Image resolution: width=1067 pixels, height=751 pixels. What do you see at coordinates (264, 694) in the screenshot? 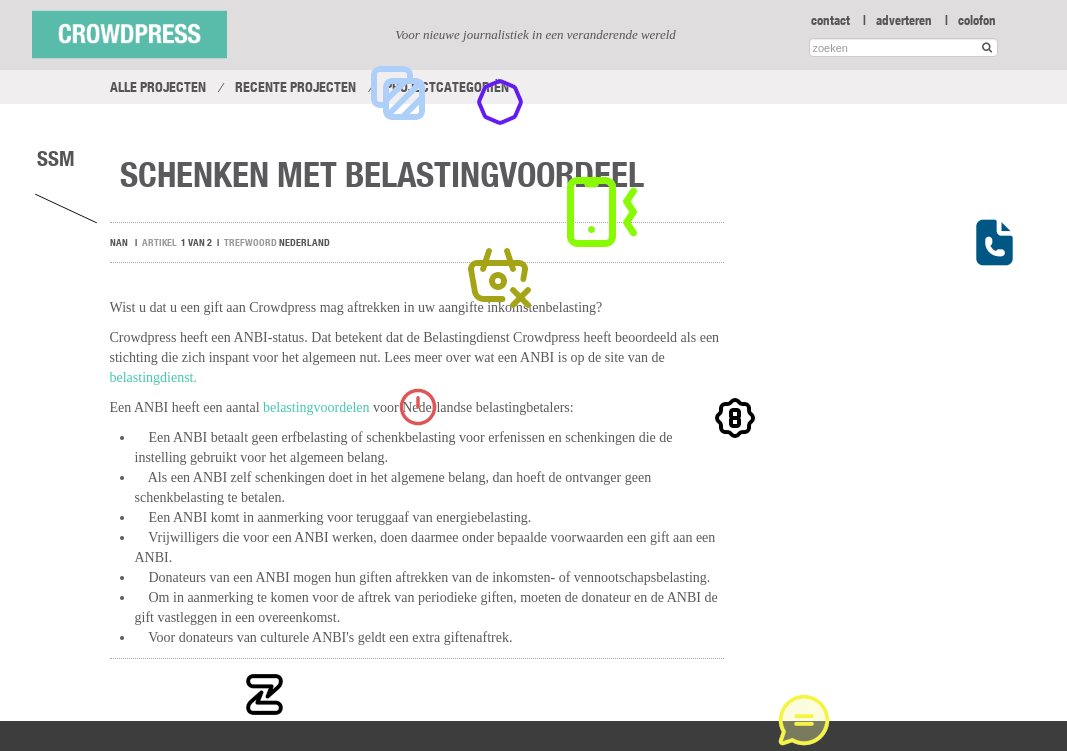
I see `open zulip messaging app` at bounding box center [264, 694].